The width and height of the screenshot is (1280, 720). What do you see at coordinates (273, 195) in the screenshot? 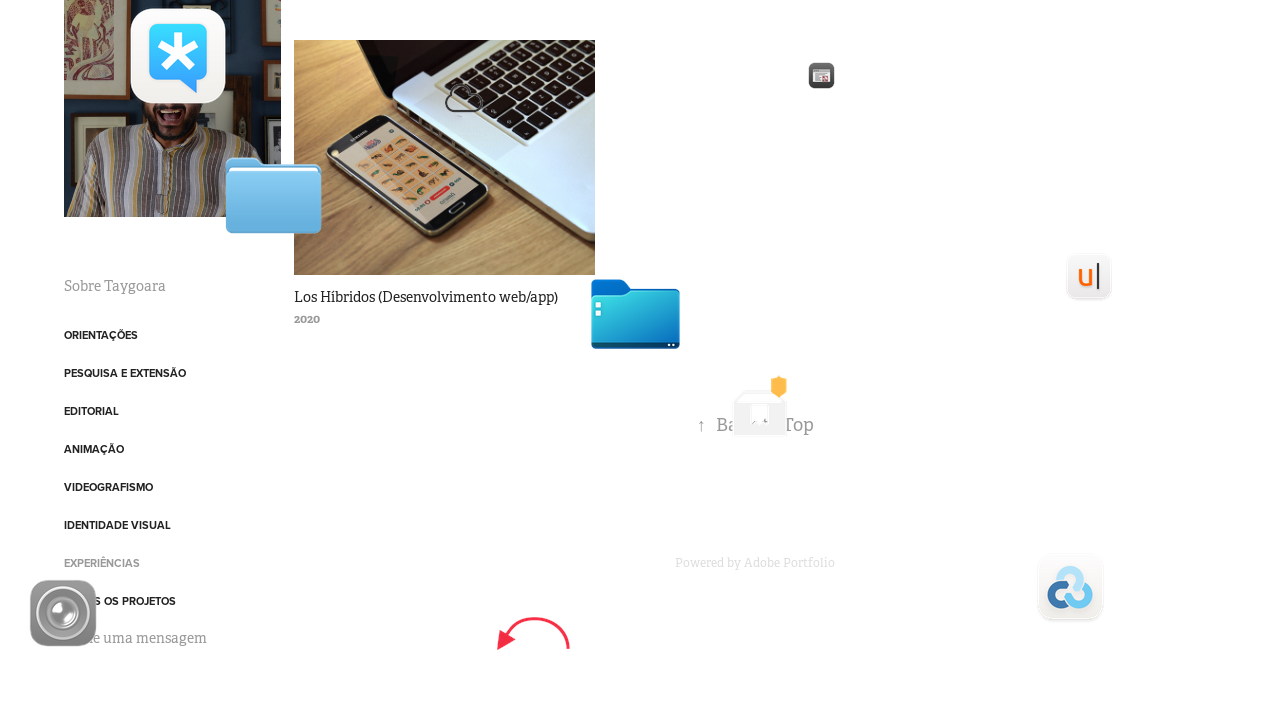
I see `open folder to view contents` at bounding box center [273, 195].